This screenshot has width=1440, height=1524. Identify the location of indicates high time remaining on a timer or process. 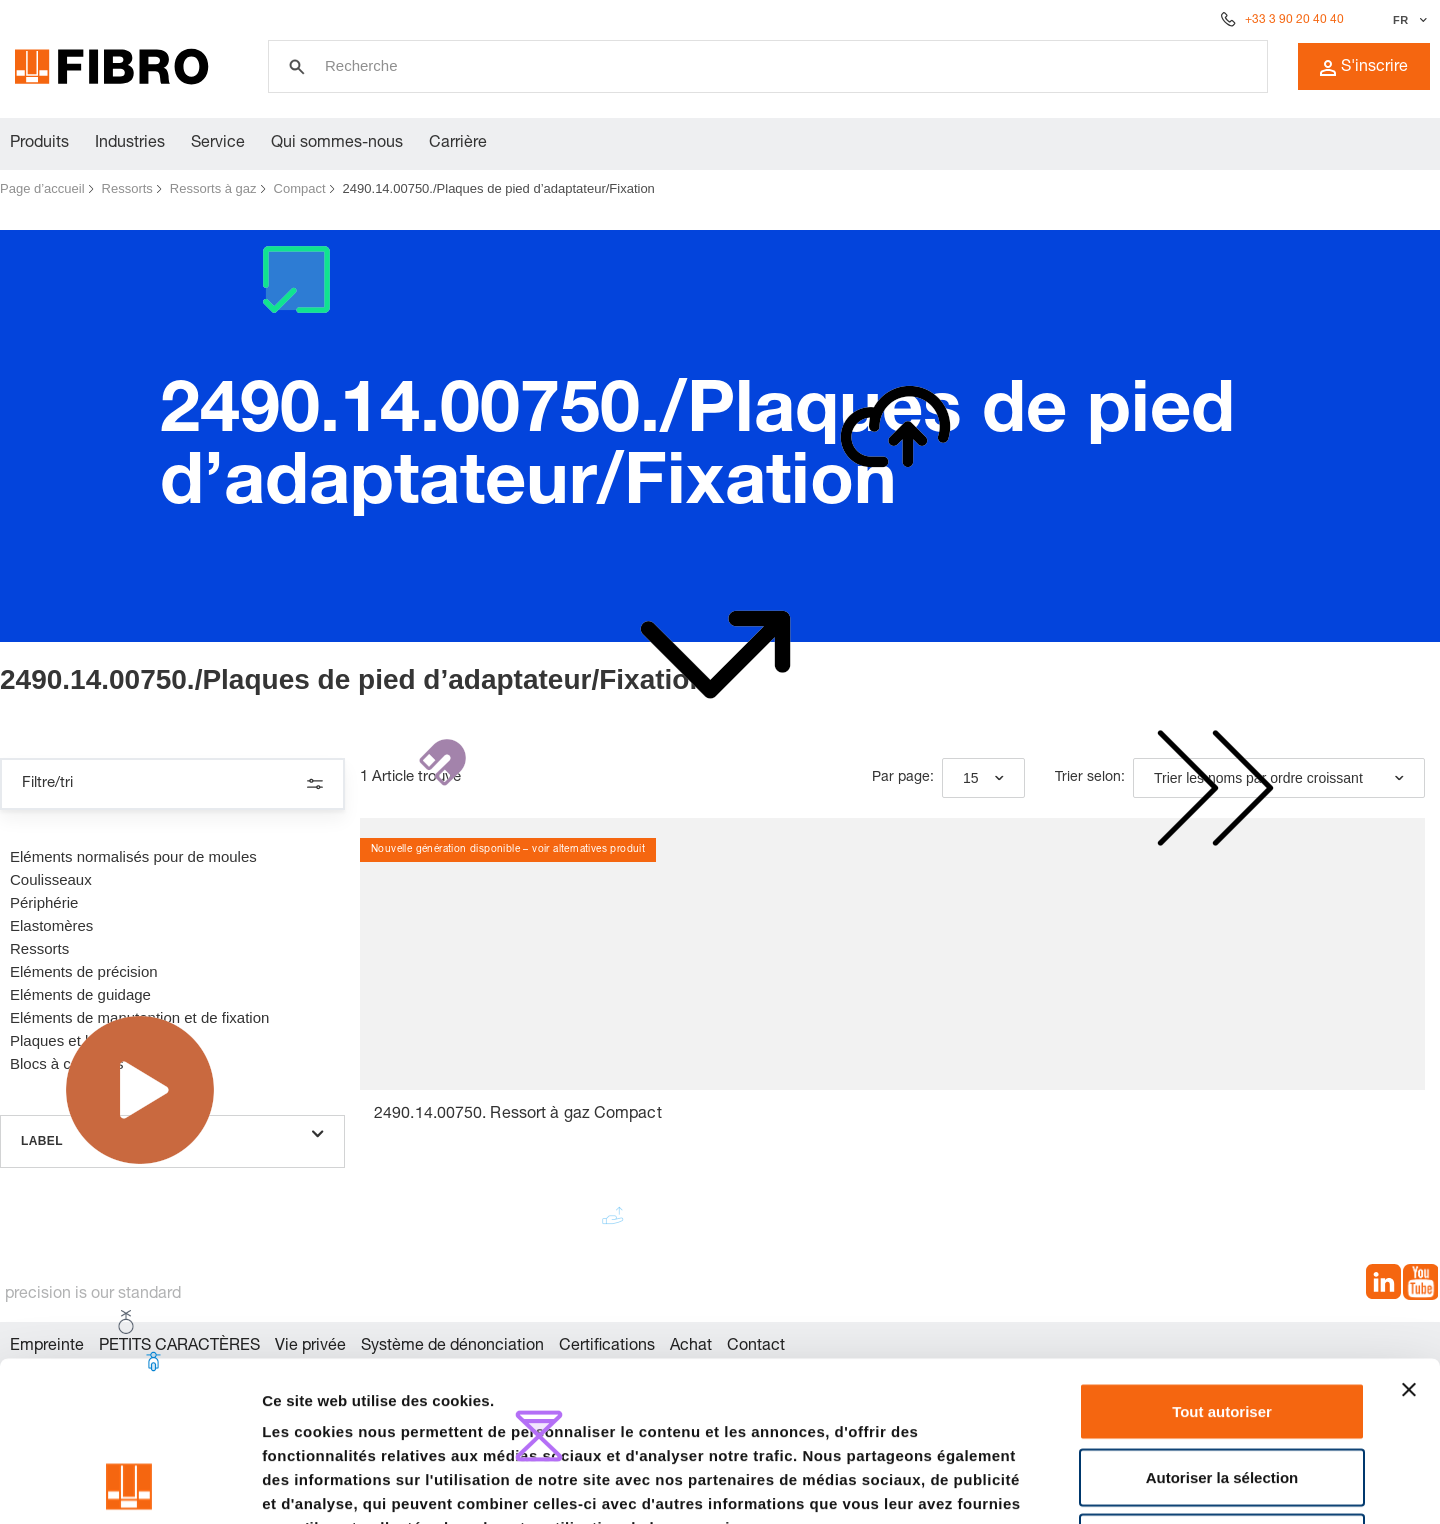
(539, 1436).